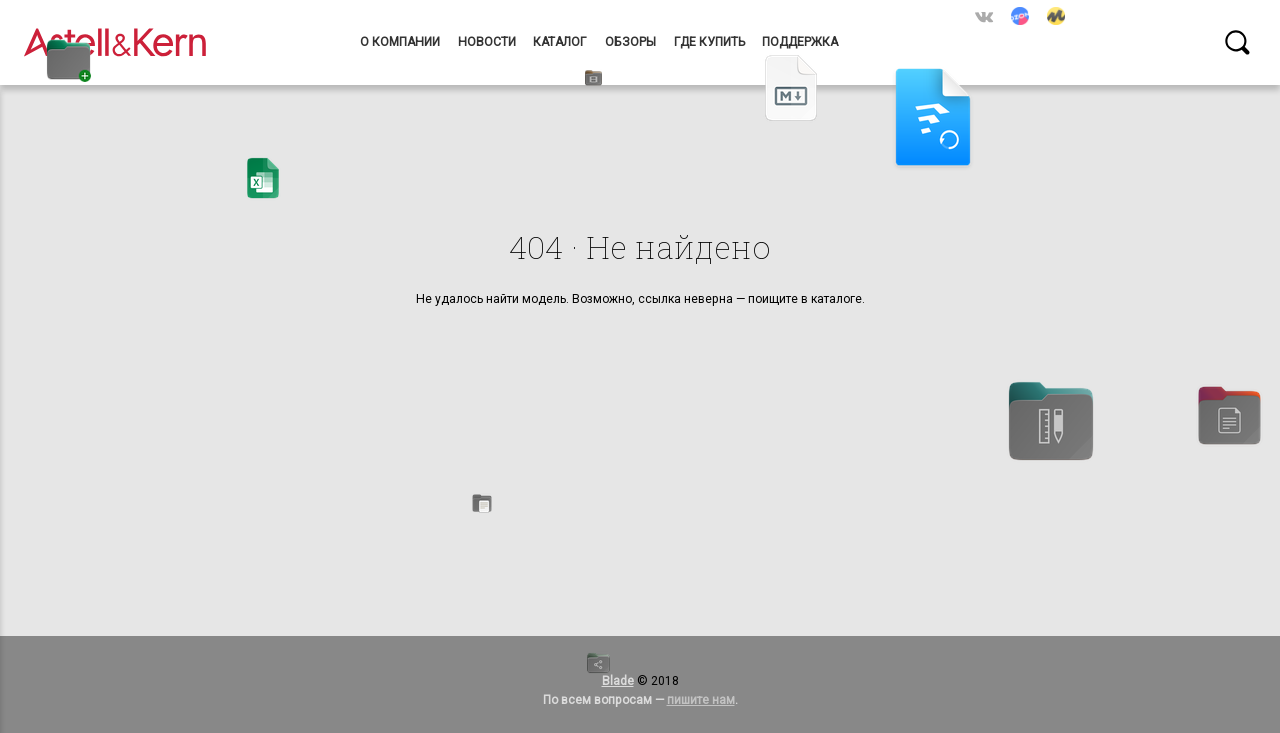 Image resolution: width=1280 pixels, height=733 pixels. I want to click on open your public shared folder, so click(598, 662).